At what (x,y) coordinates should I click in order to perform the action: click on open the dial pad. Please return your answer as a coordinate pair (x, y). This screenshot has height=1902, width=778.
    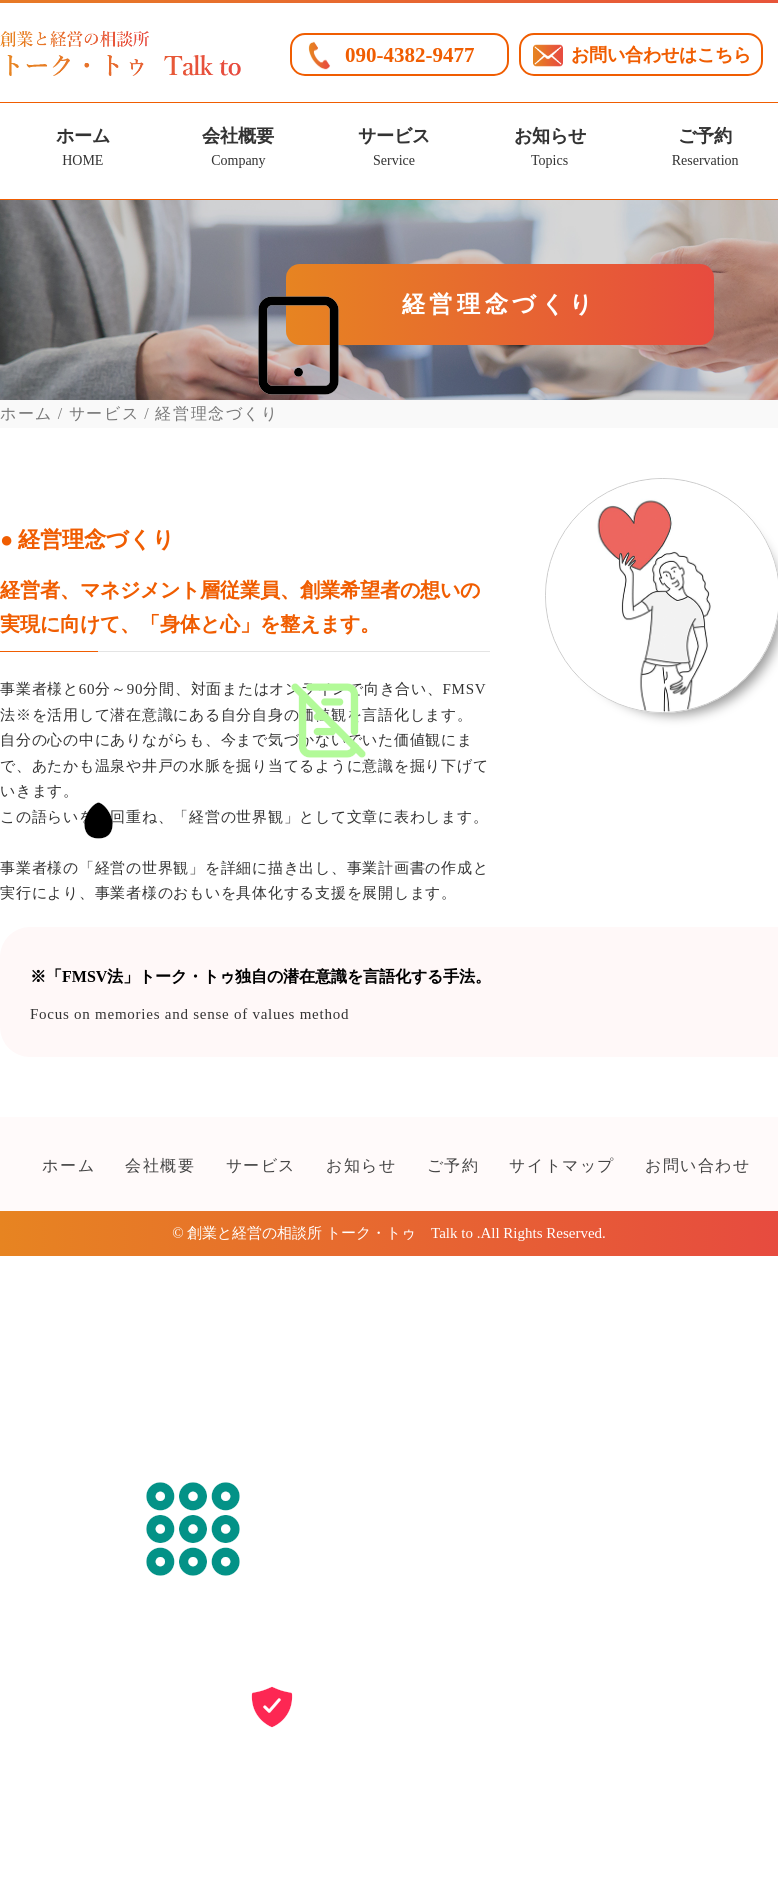
    Looking at the image, I should click on (193, 1529).